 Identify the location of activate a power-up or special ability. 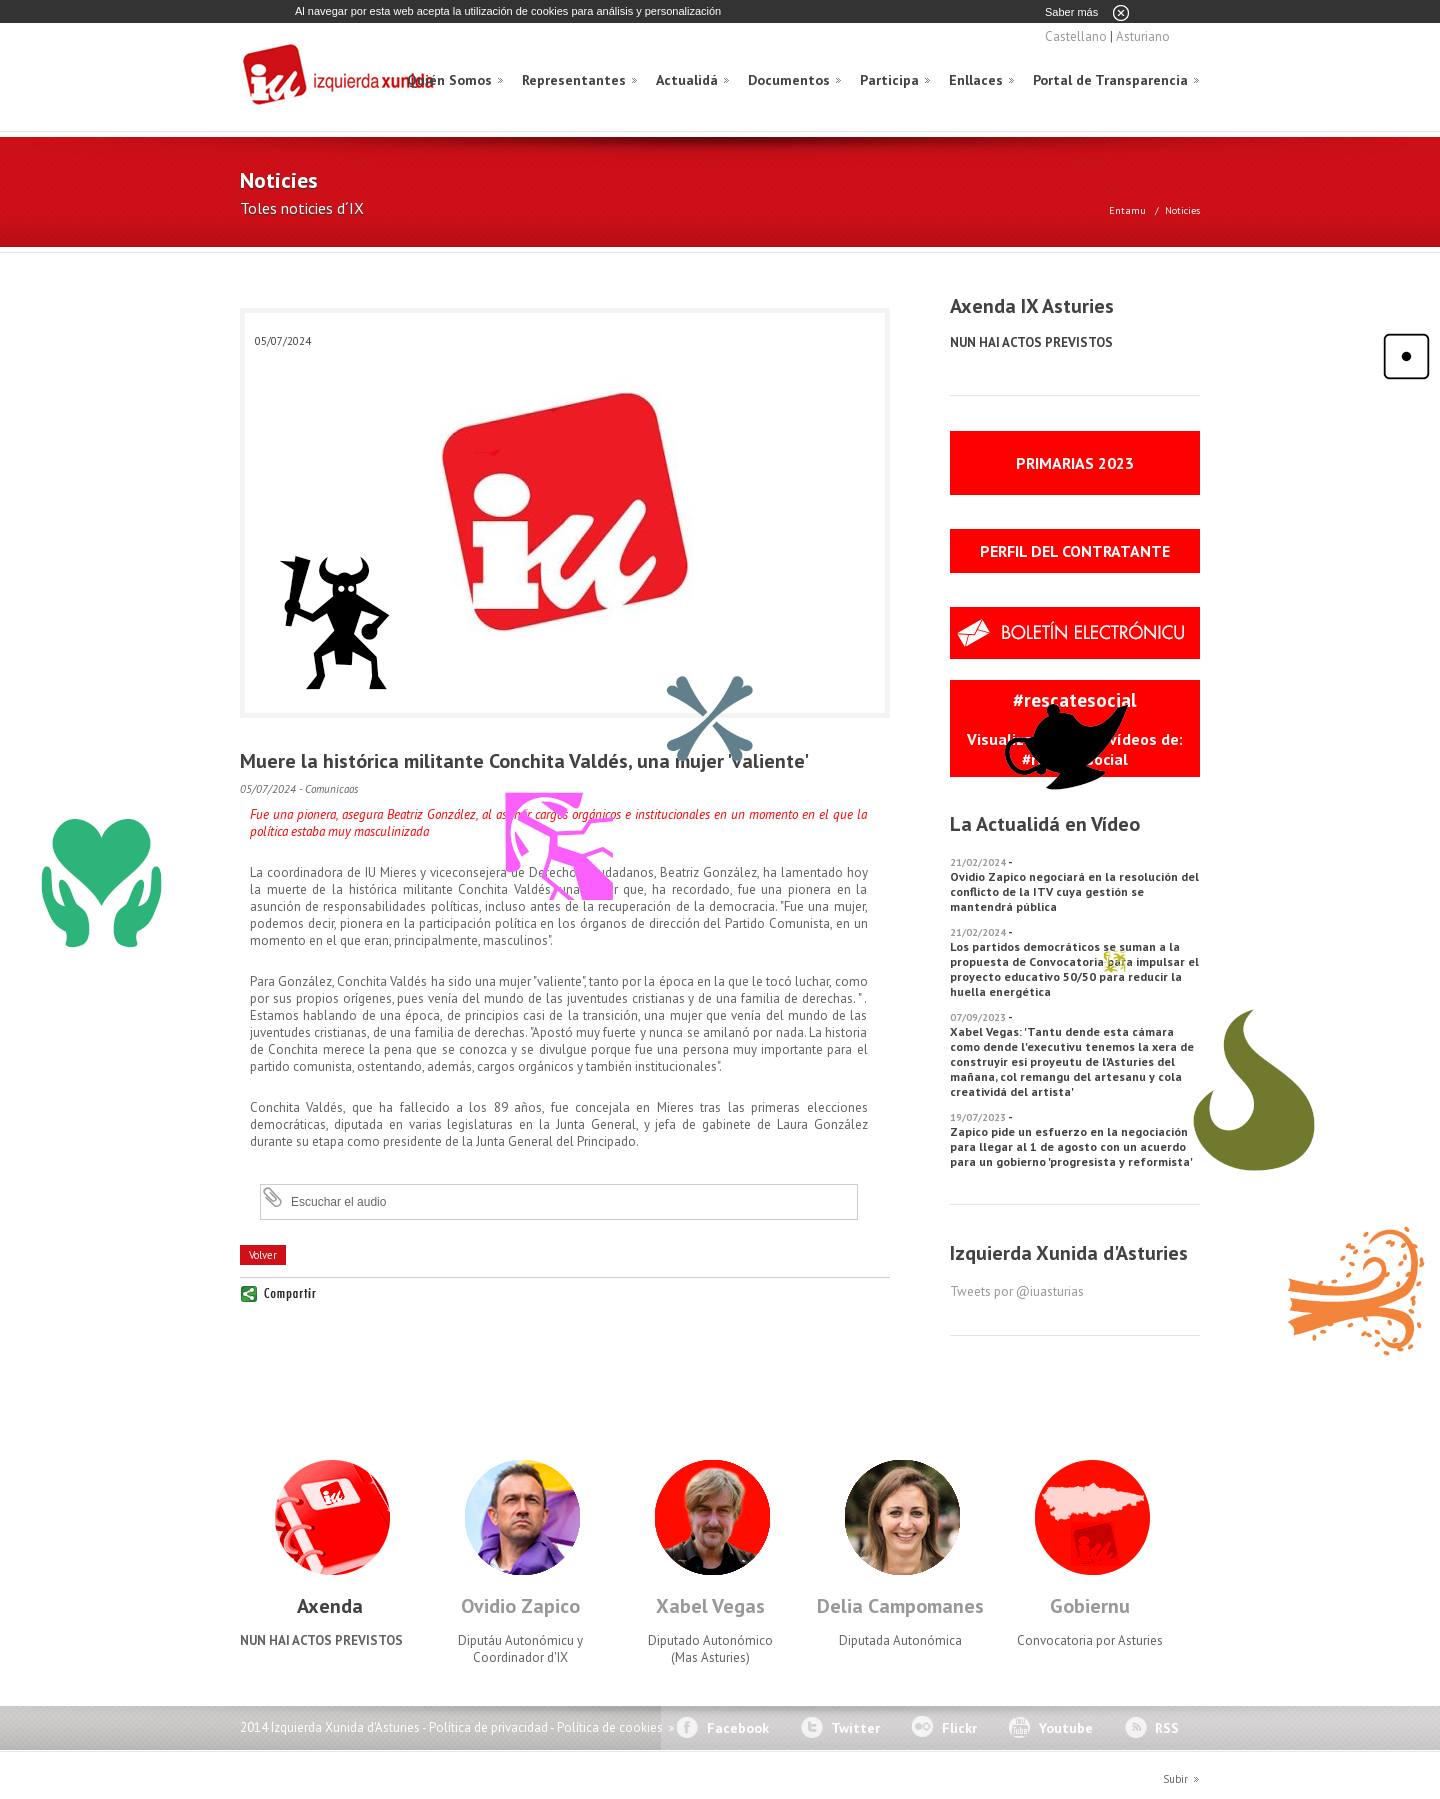
(559, 846).